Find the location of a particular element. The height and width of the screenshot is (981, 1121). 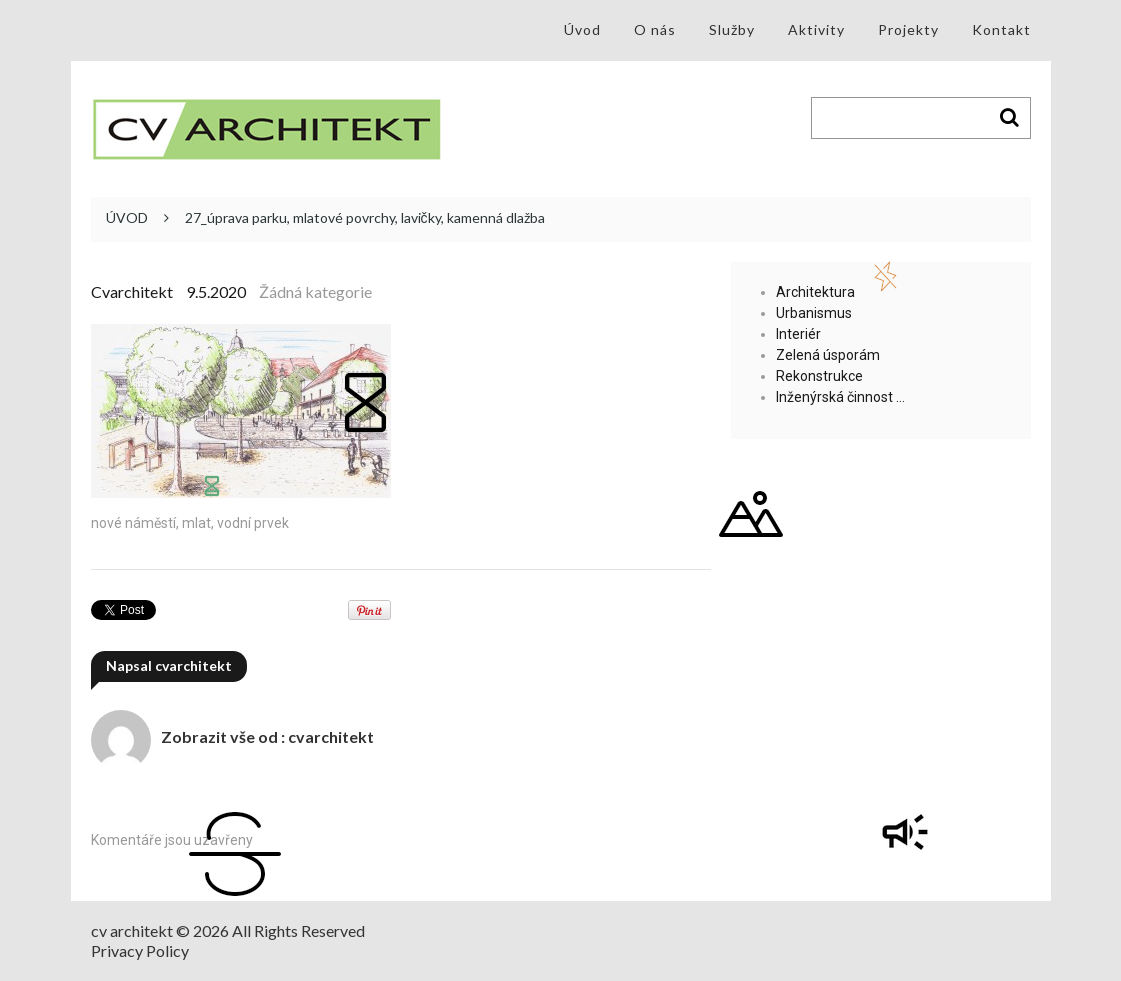

apply strikethrough formatting to selected text is located at coordinates (235, 854).